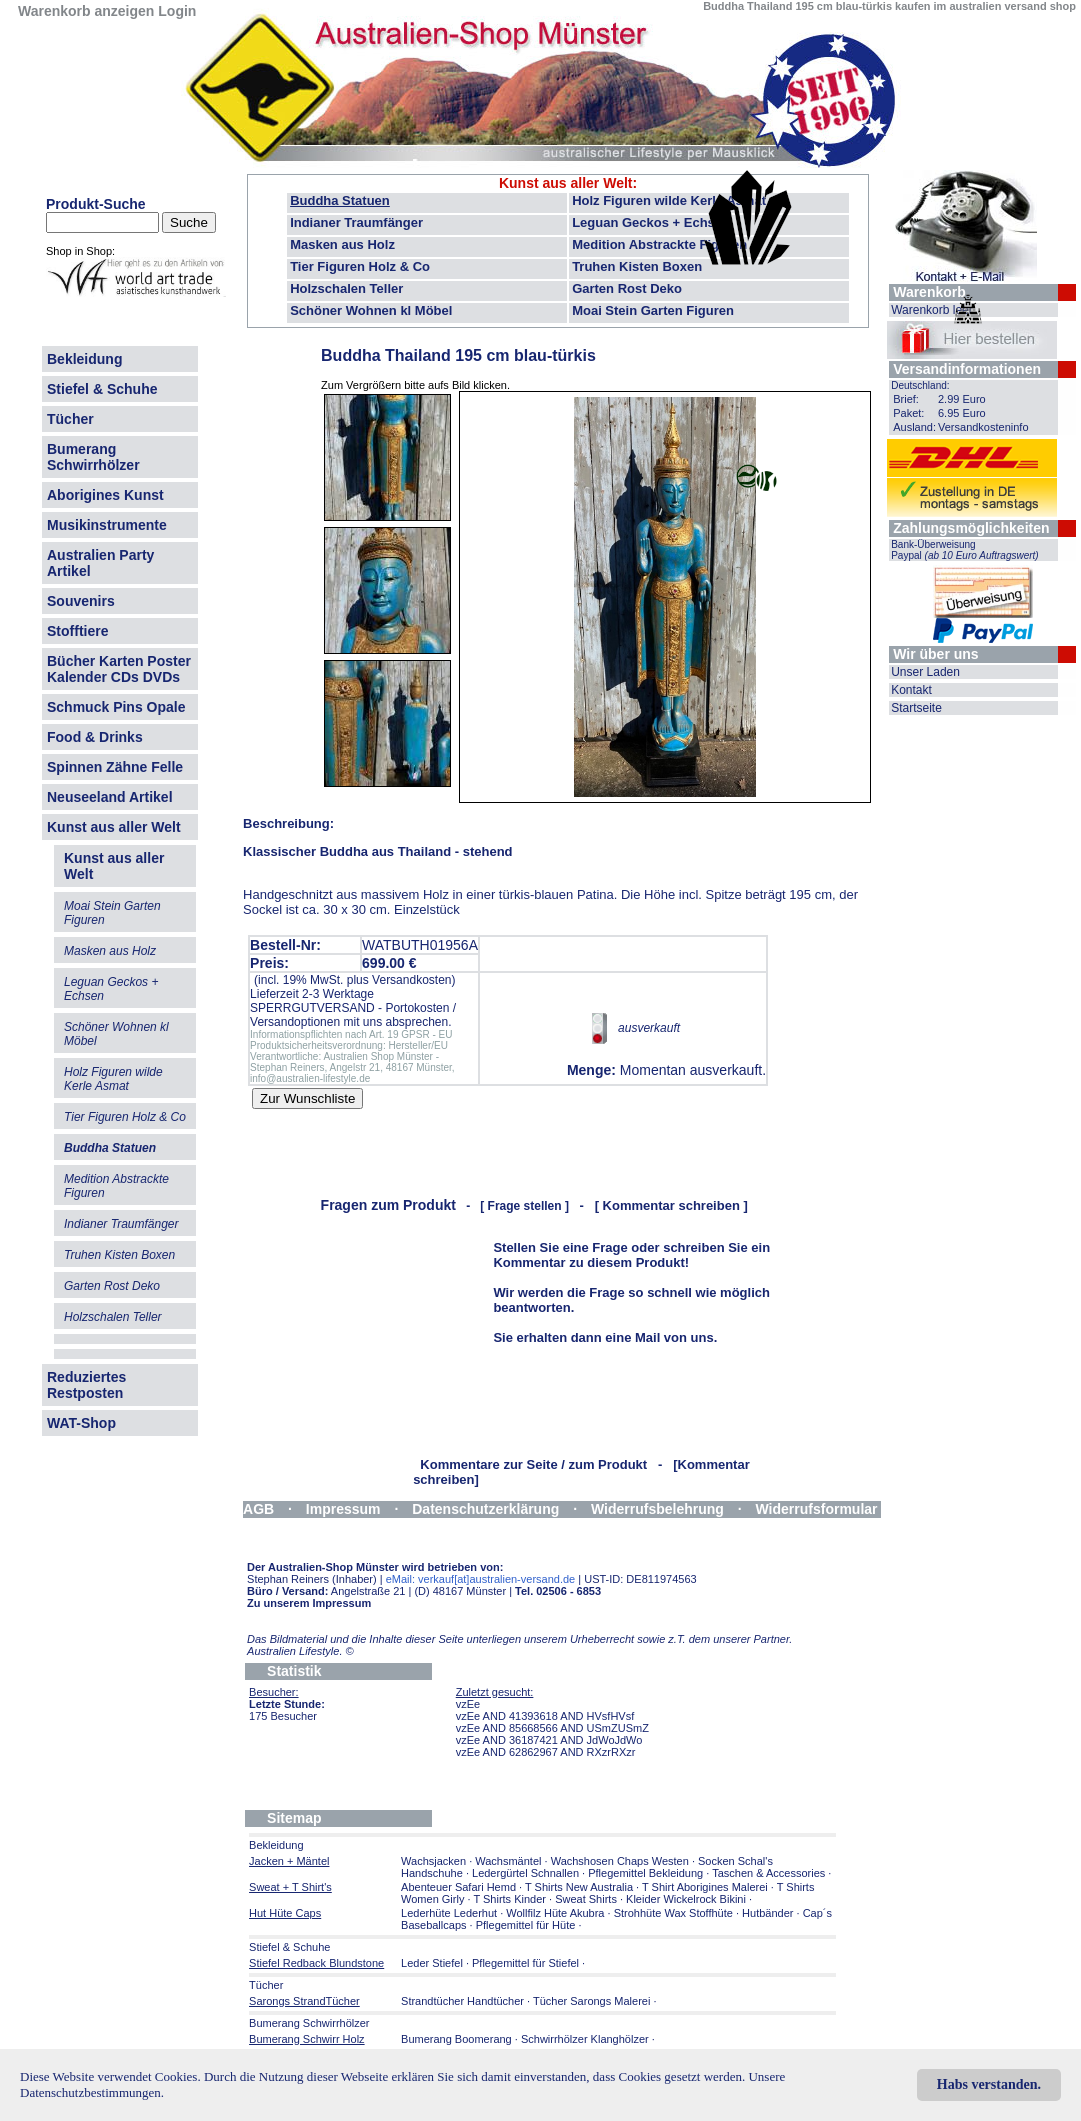 The height and width of the screenshot is (2121, 1081). Describe the element at coordinates (756, 472) in the screenshot. I see `play a marble game` at that location.